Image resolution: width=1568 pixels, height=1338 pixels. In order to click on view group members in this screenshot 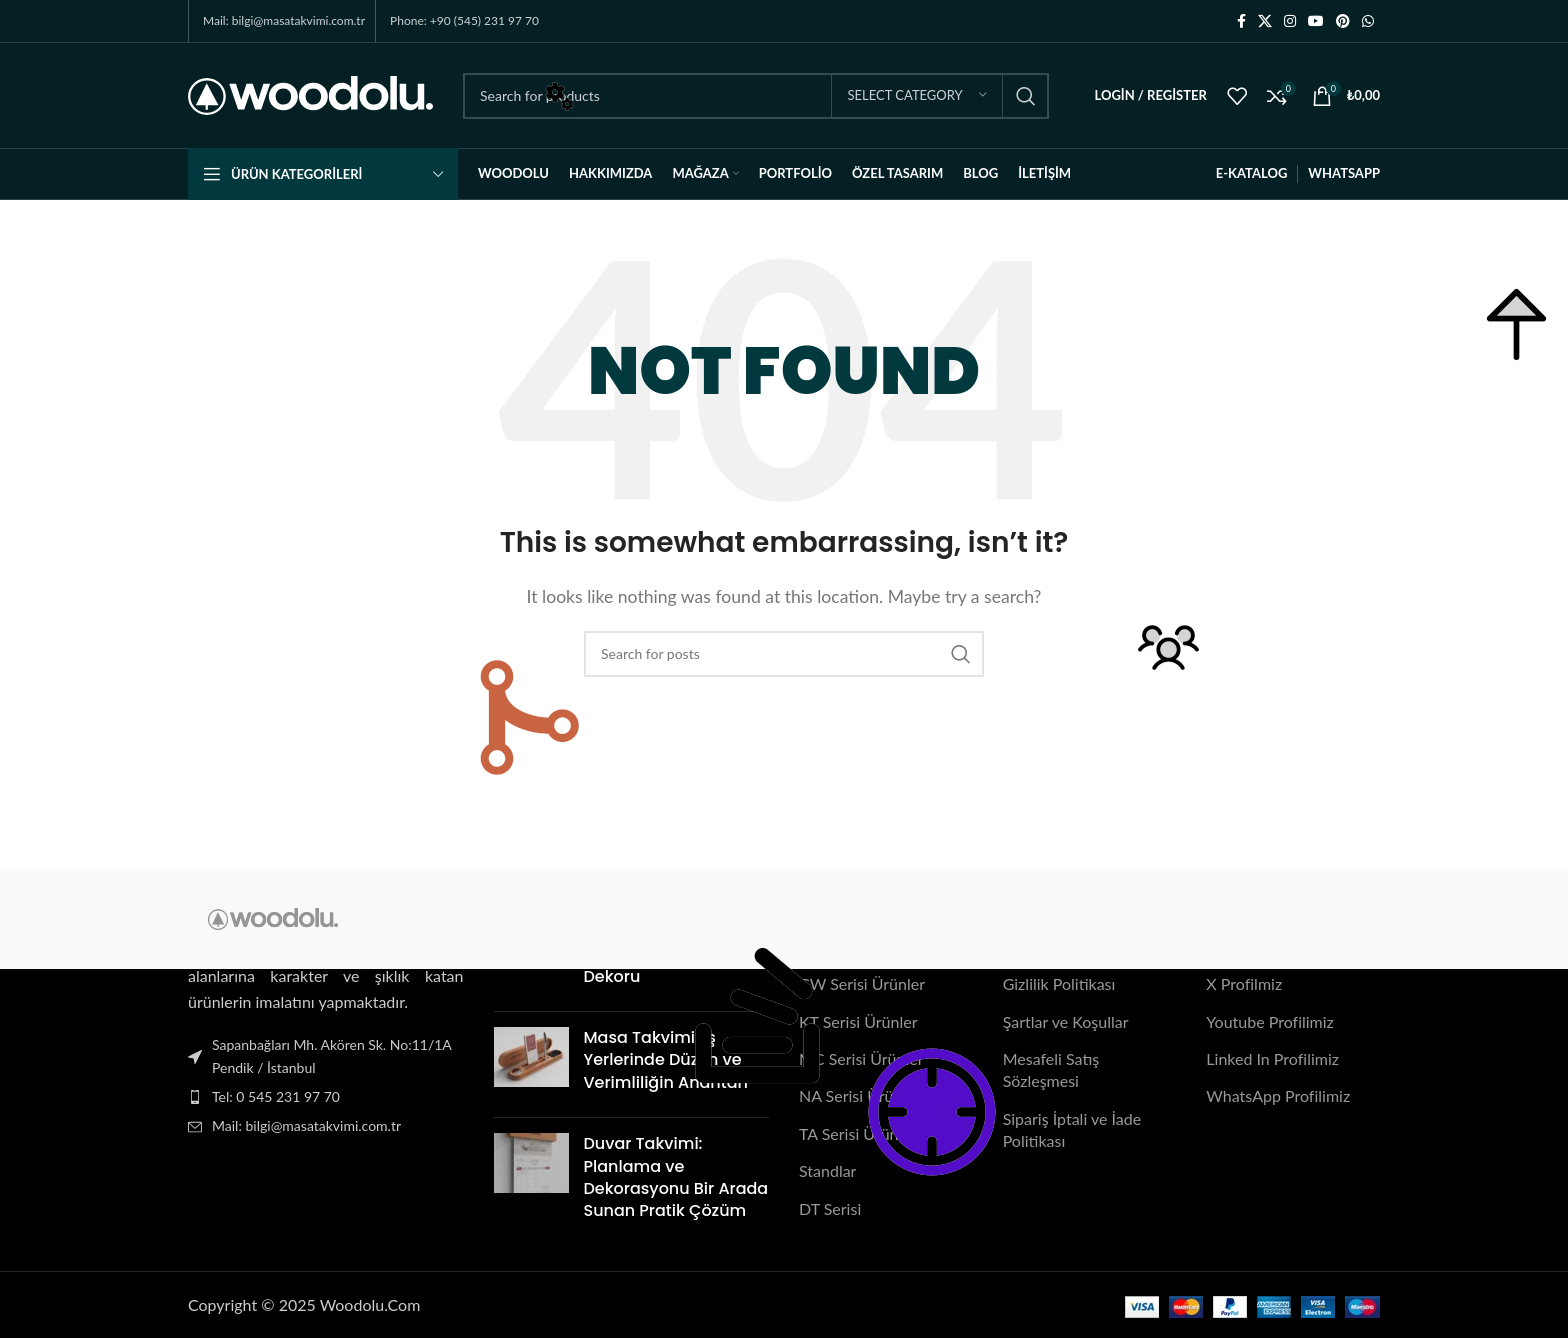, I will do `click(1168, 645)`.